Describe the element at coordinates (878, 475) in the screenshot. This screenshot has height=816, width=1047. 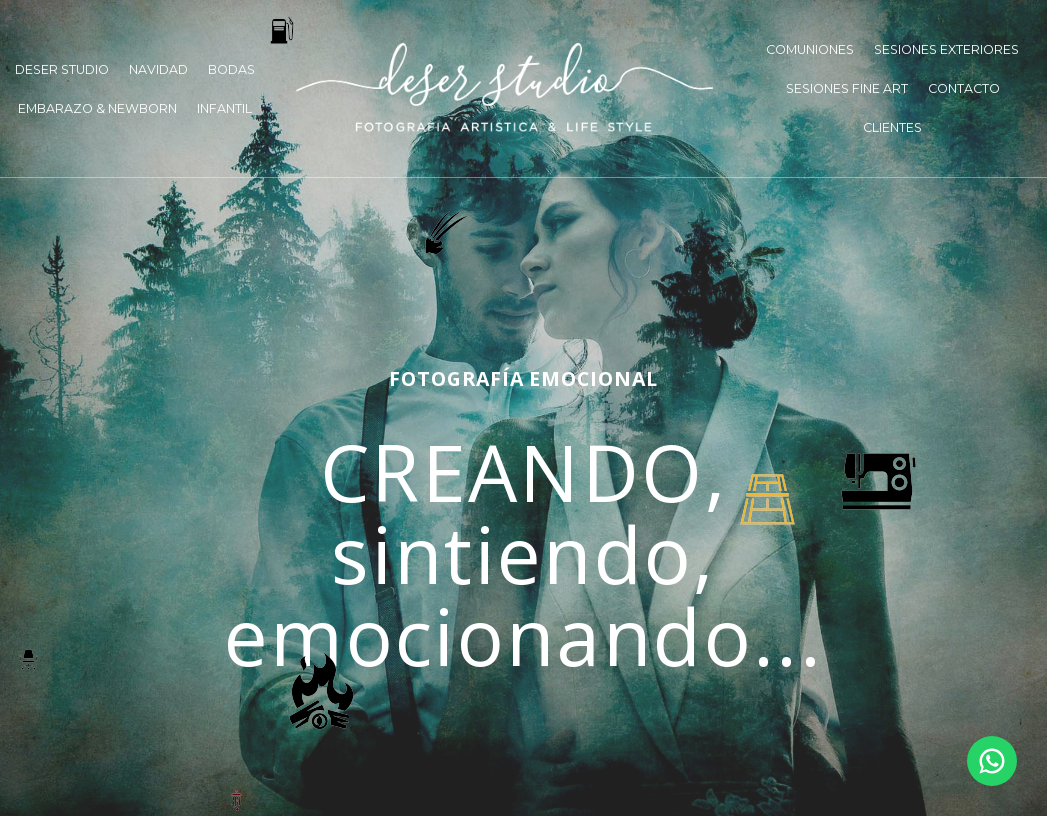
I see `access sewing or crafting tools` at that location.